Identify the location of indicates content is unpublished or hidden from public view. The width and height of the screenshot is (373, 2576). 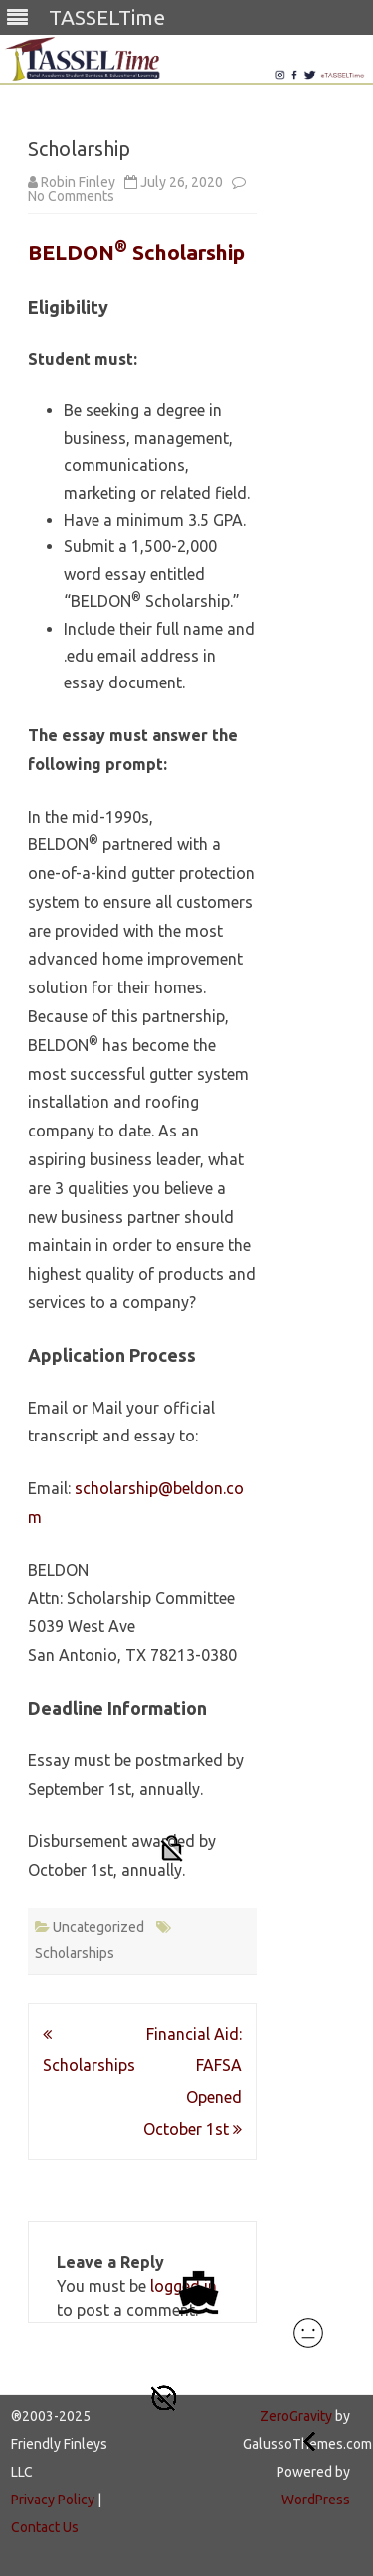
(164, 2398).